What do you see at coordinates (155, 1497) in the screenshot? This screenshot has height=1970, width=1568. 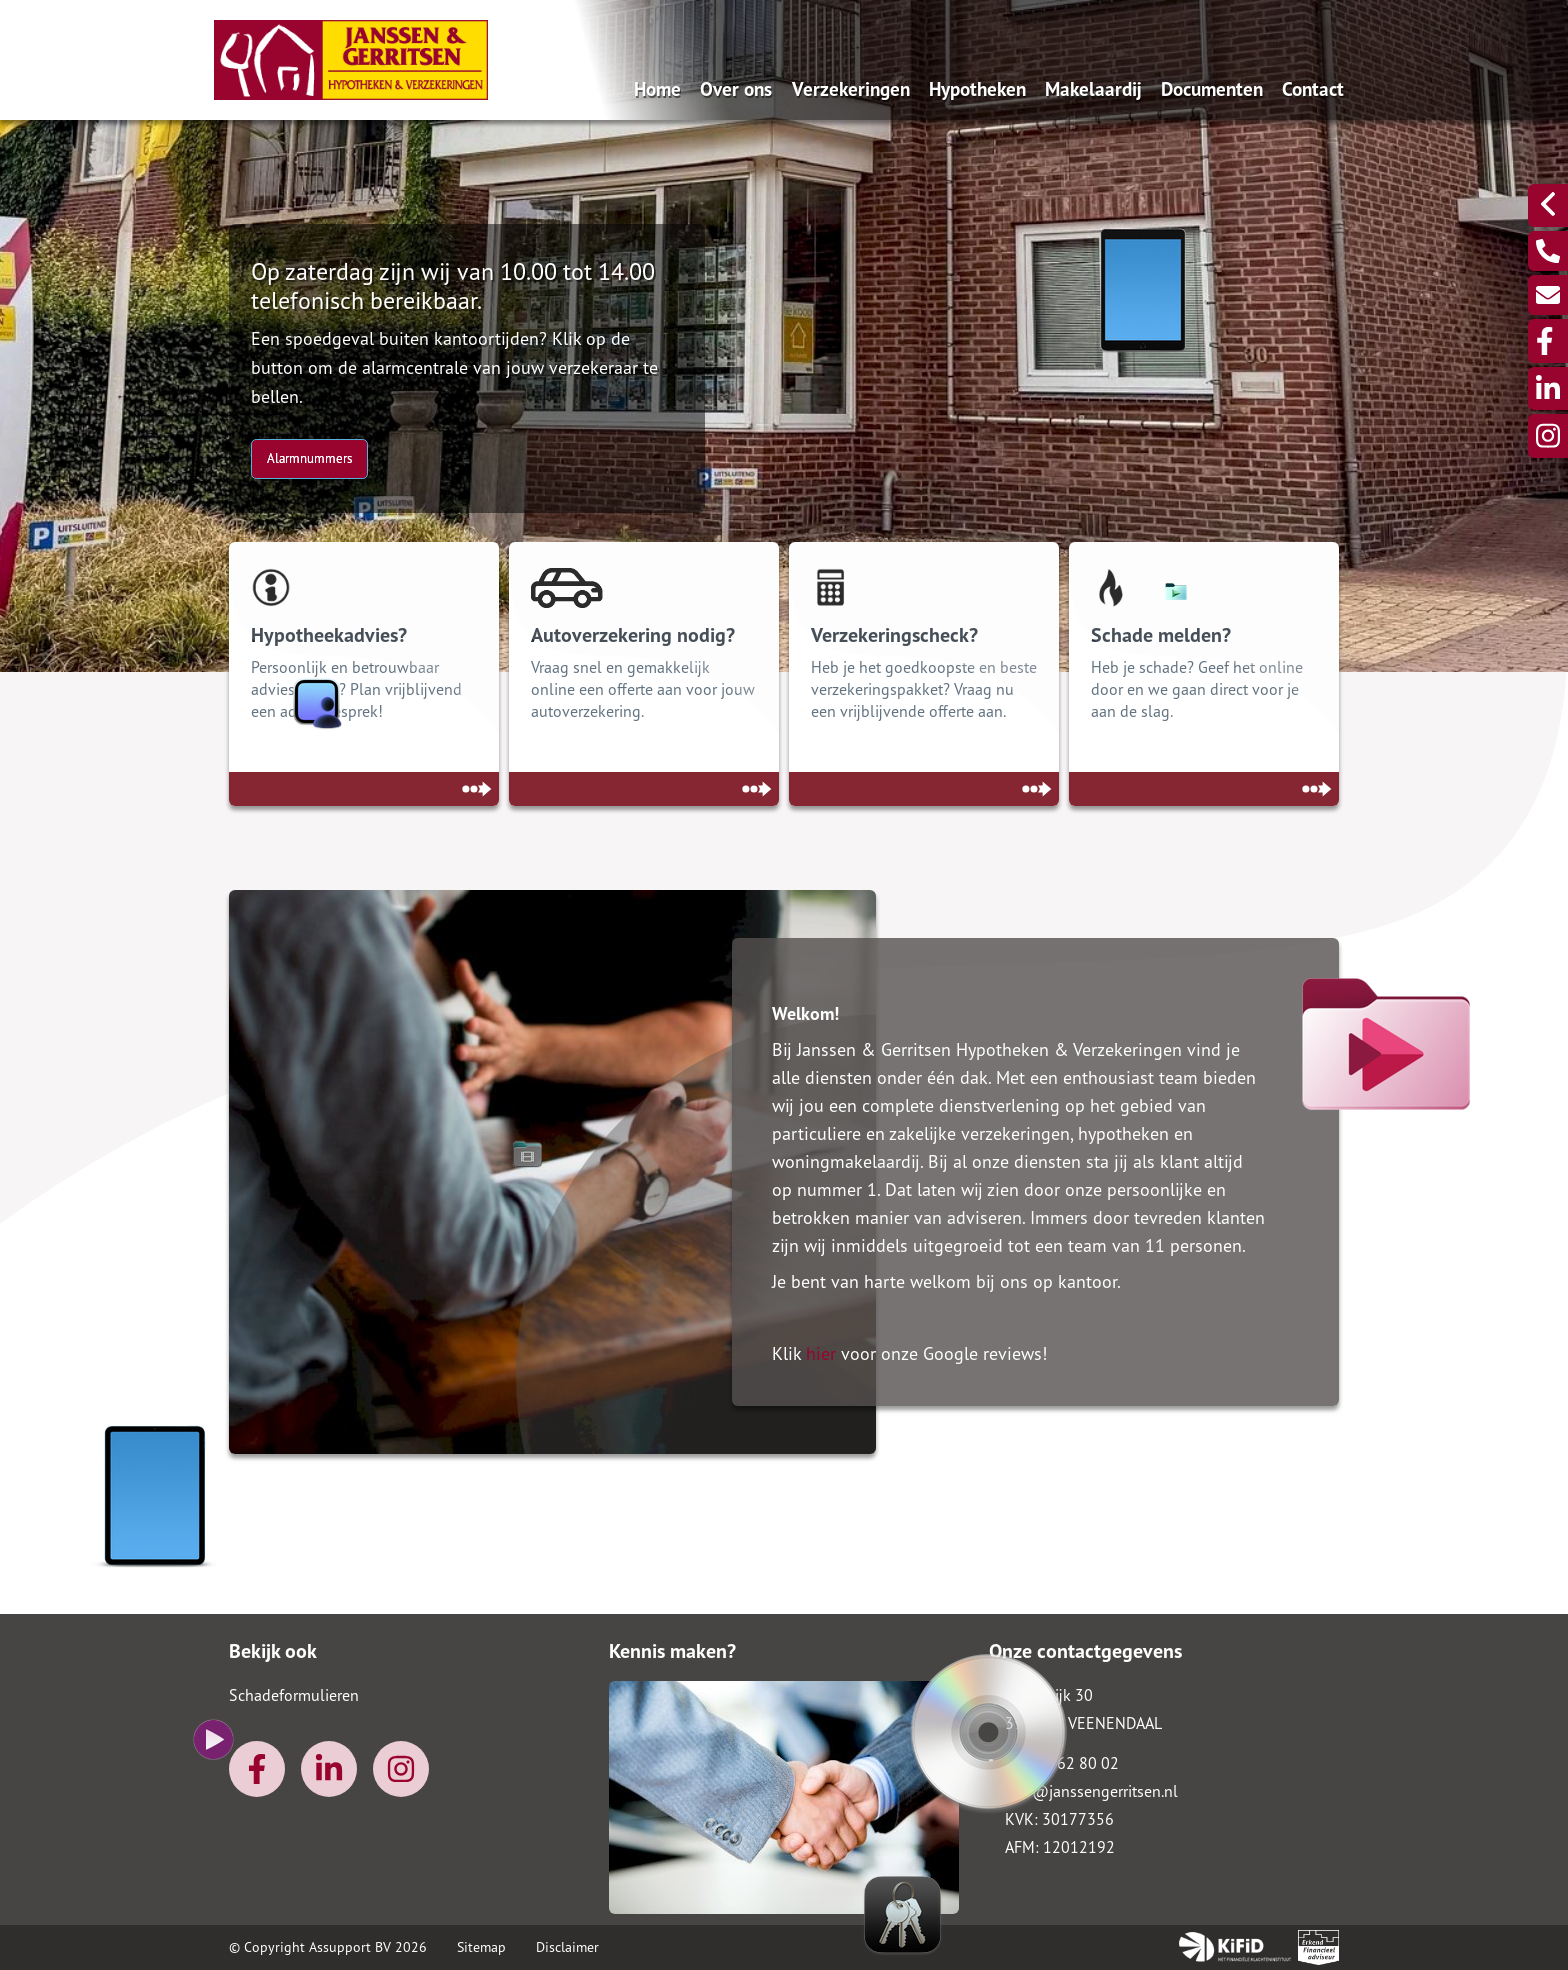 I see `iPad Air device icon` at bounding box center [155, 1497].